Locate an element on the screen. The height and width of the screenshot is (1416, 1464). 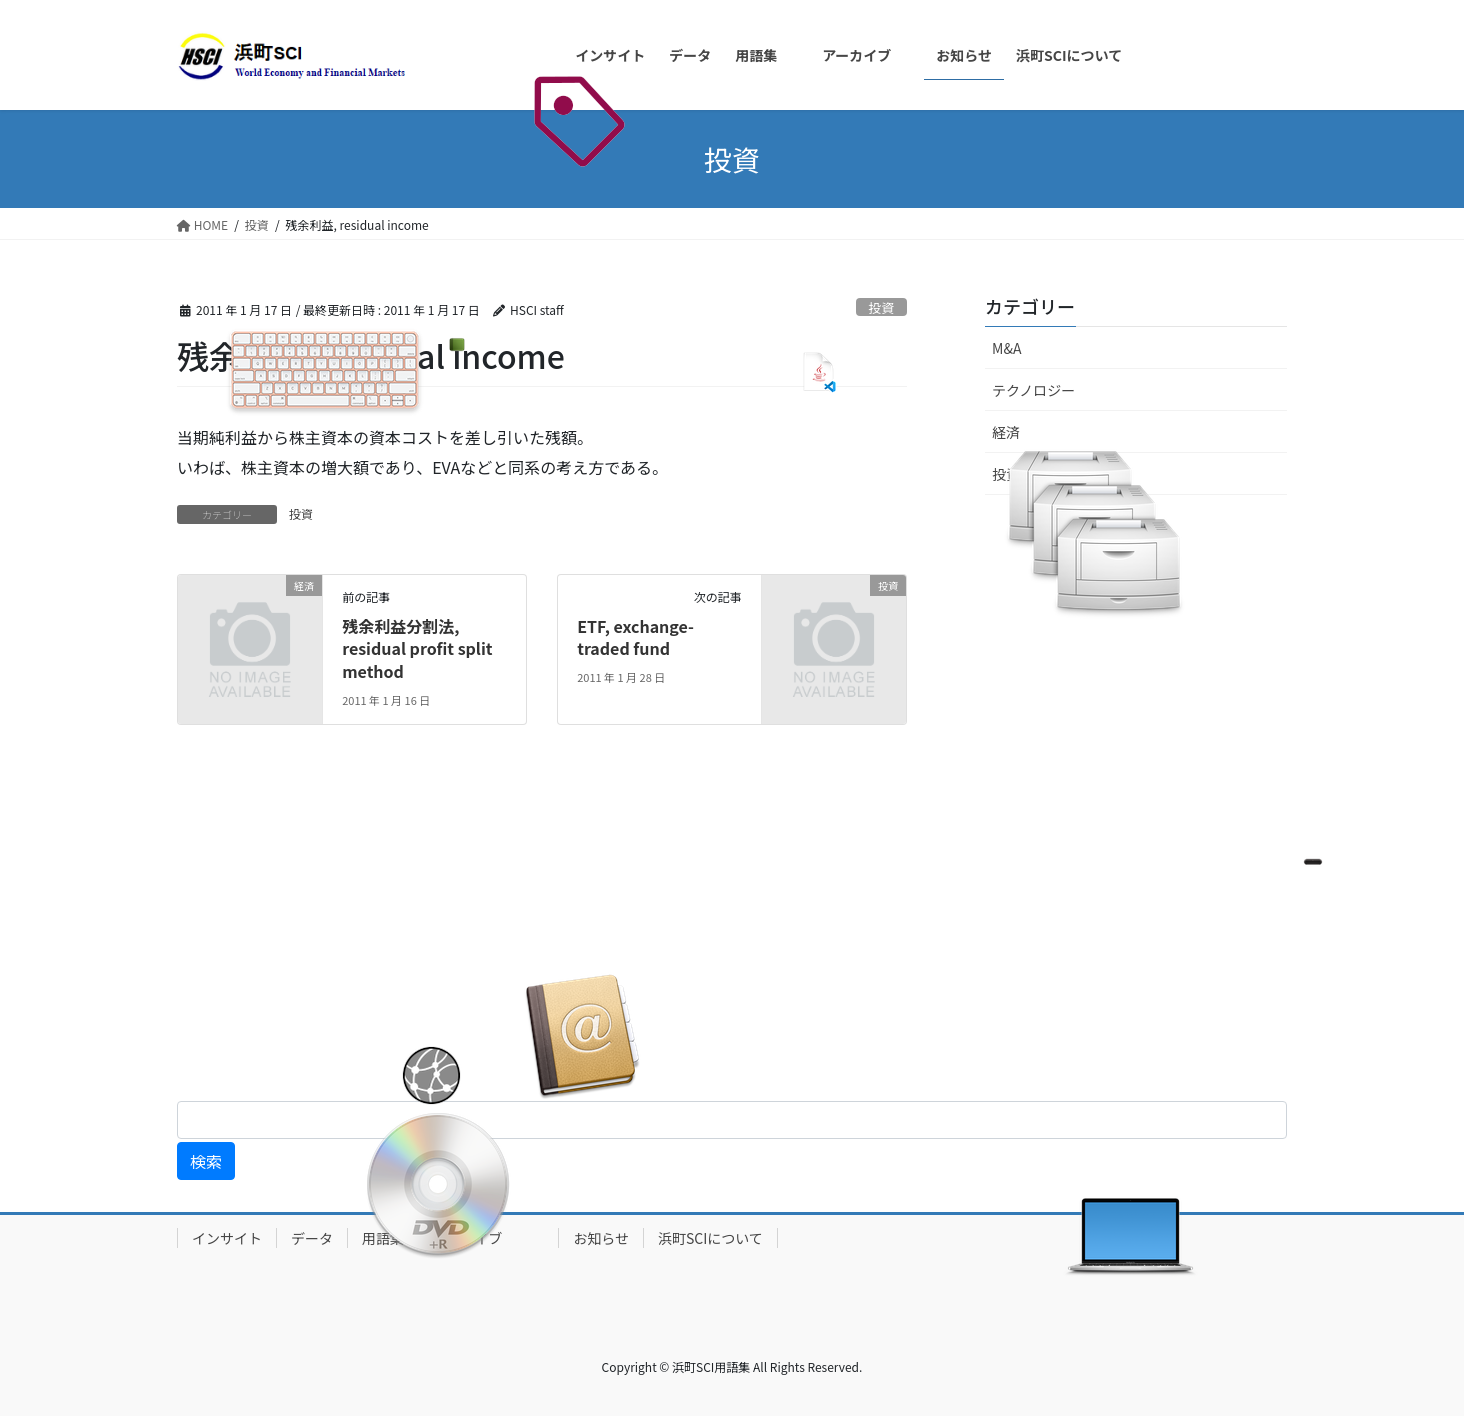
represents this device in system settings or finder is located at coordinates (1130, 1225).